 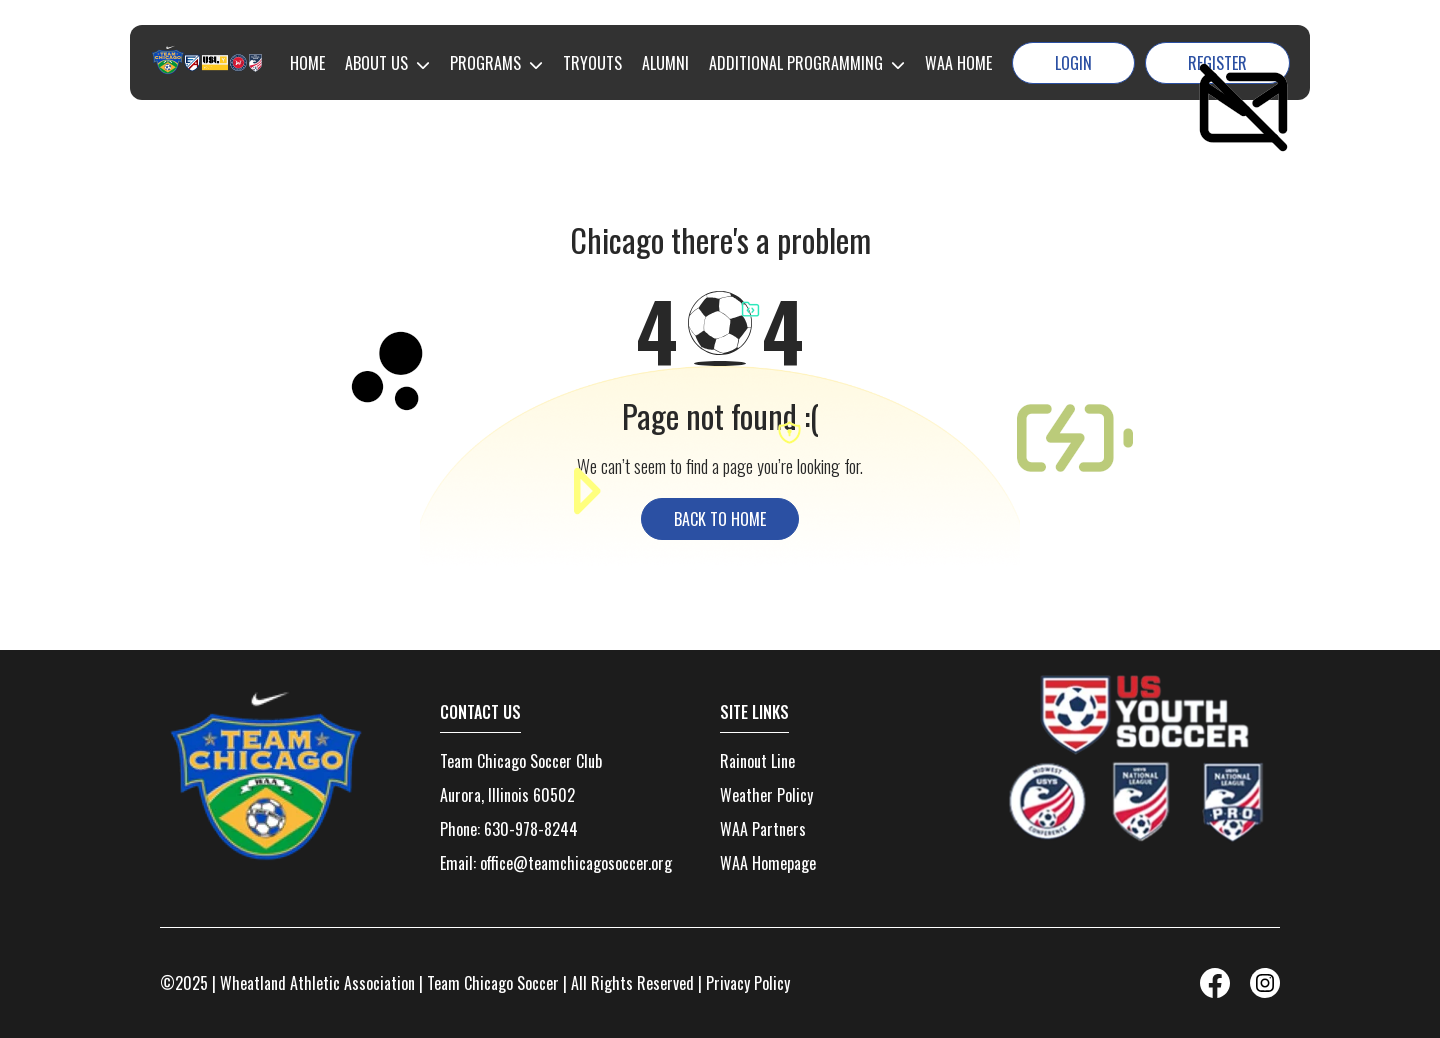 What do you see at coordinates (789, 432) in the screenshot?
I see `access security or privacy settings` at bounding box center [789, 432].